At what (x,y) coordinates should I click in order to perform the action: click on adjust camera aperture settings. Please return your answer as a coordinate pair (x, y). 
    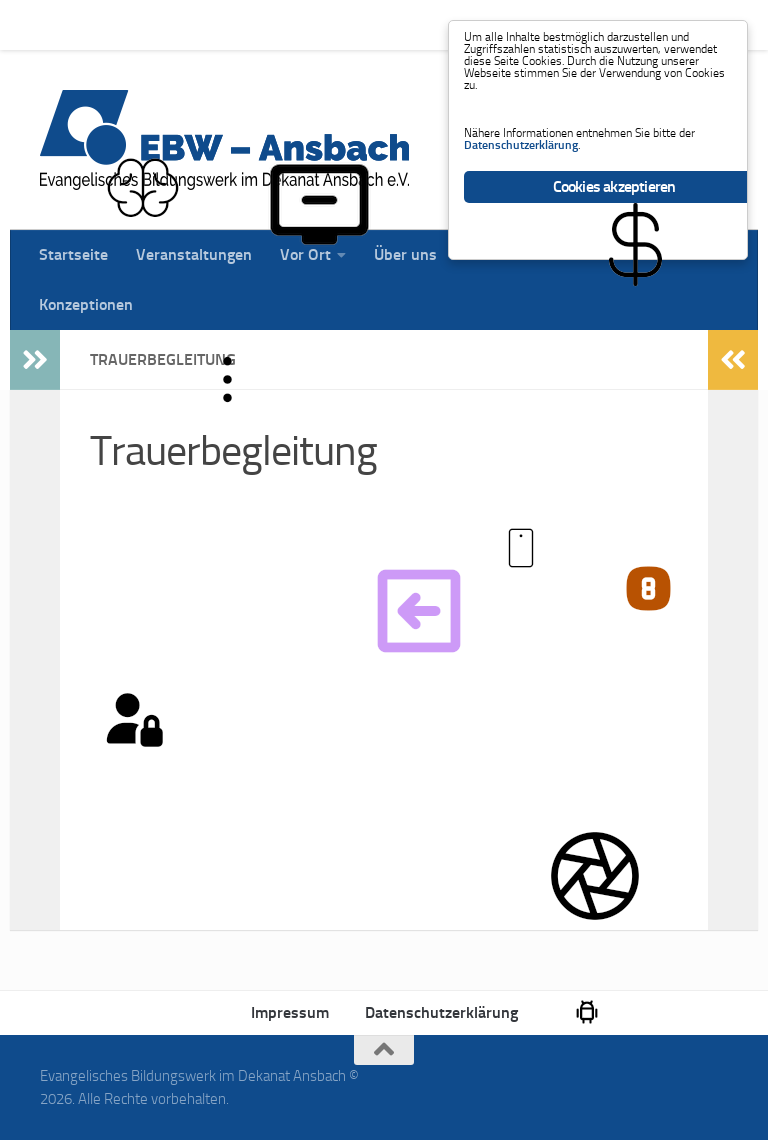
    Looking at the image, I should click on (595, 876).